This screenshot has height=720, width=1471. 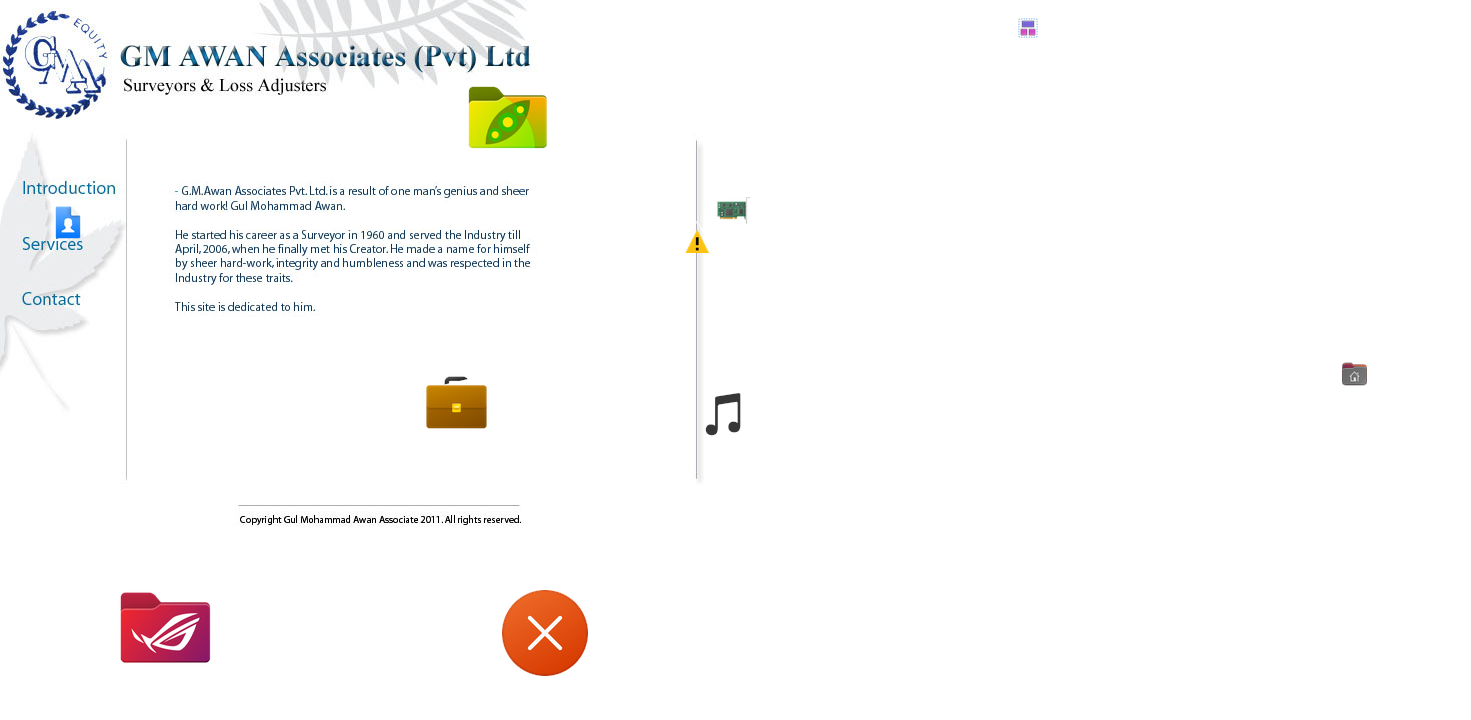 I want to click on view motherboard or hardware information, so click(x=733, y=210).